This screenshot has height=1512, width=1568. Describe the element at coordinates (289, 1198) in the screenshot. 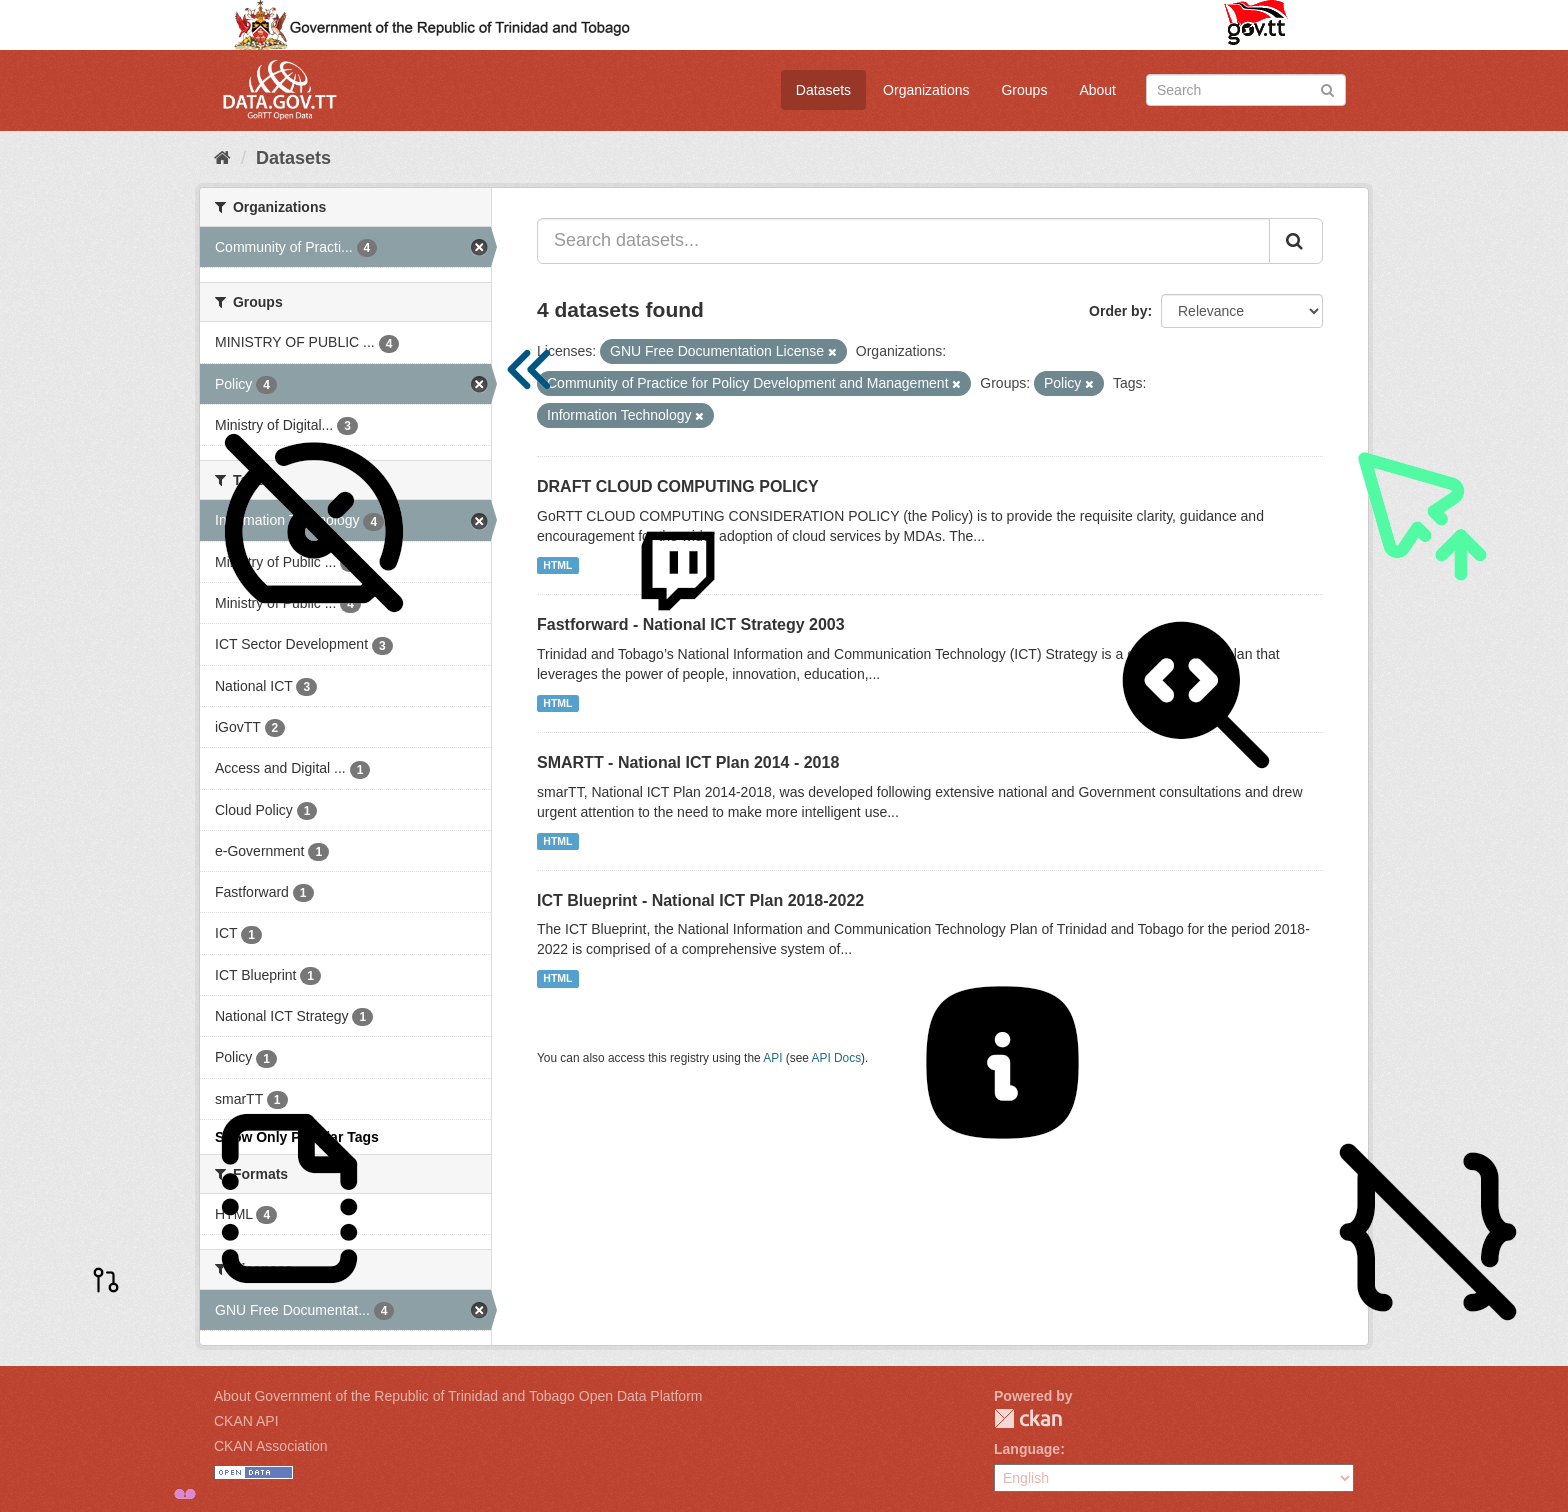

I see `indicates a corrupted or damaged file` at that location.